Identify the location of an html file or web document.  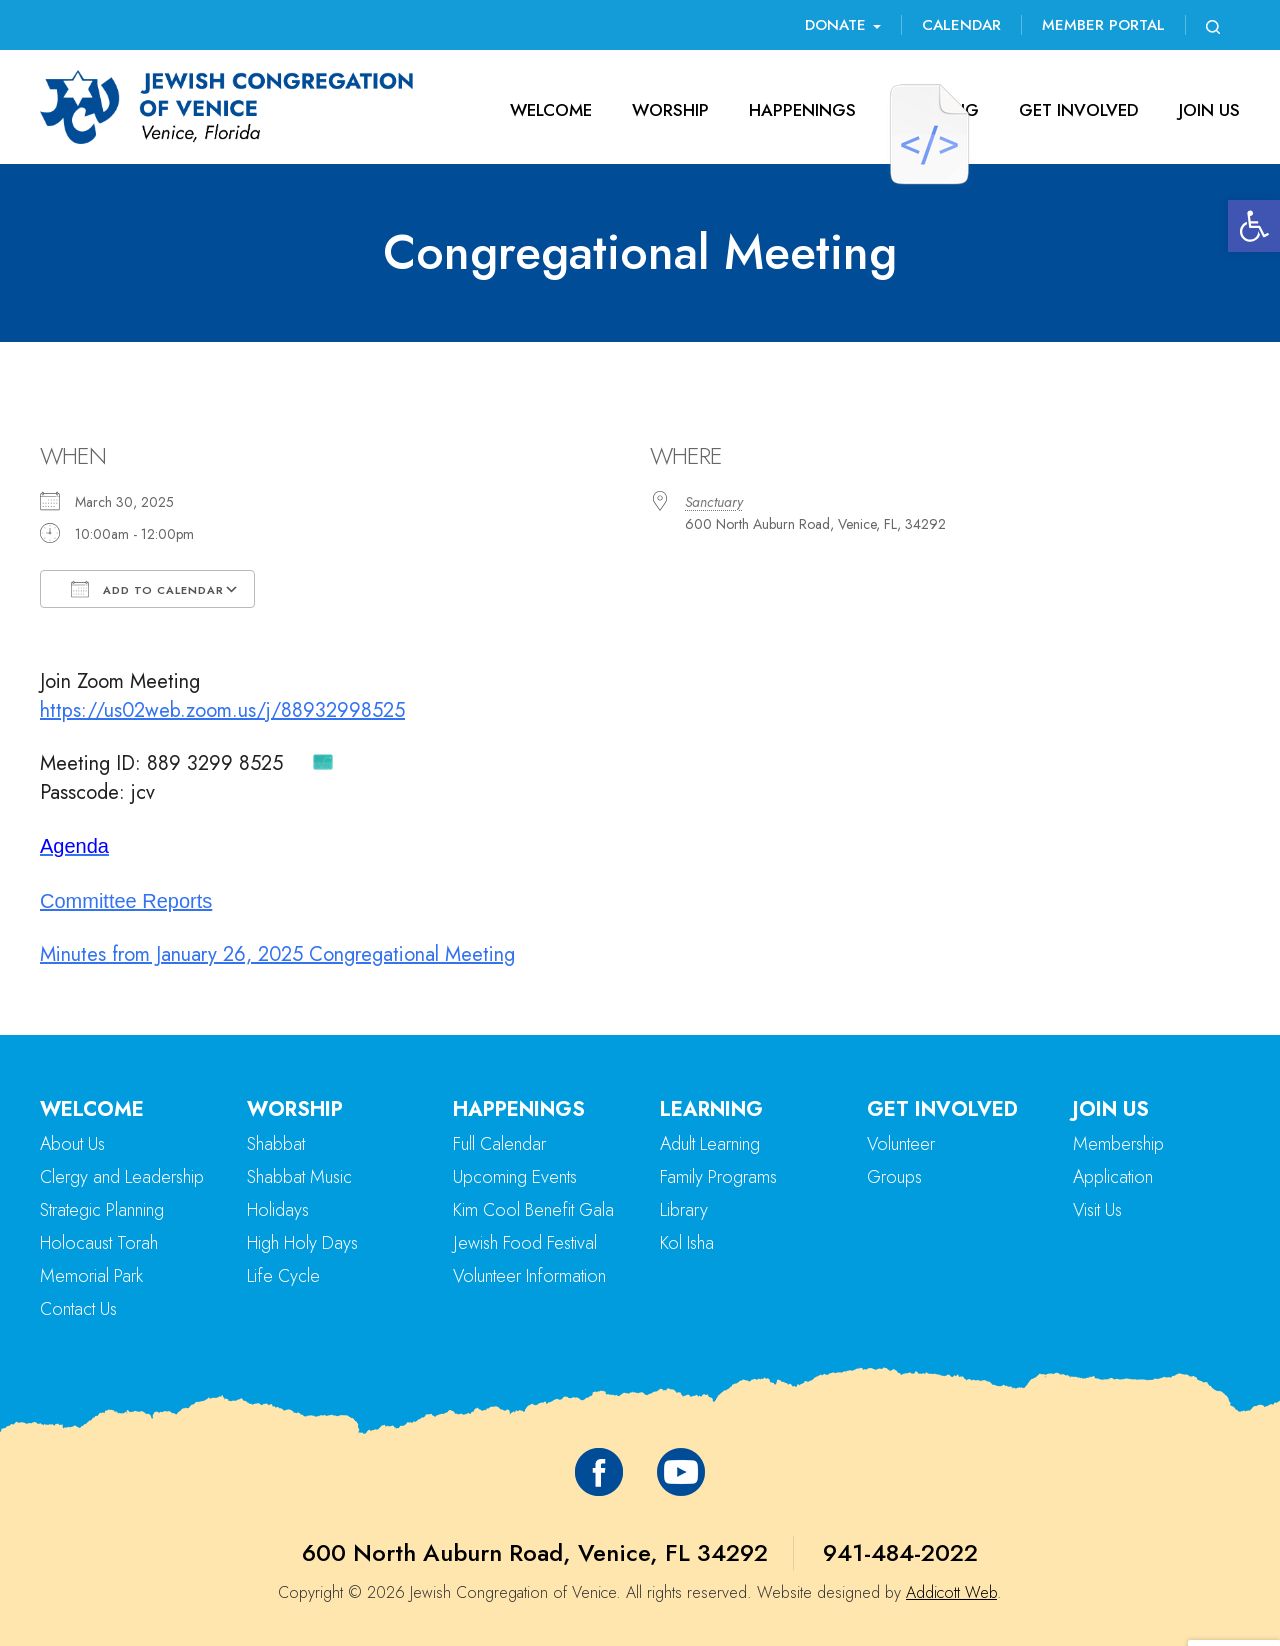
(929, 134).